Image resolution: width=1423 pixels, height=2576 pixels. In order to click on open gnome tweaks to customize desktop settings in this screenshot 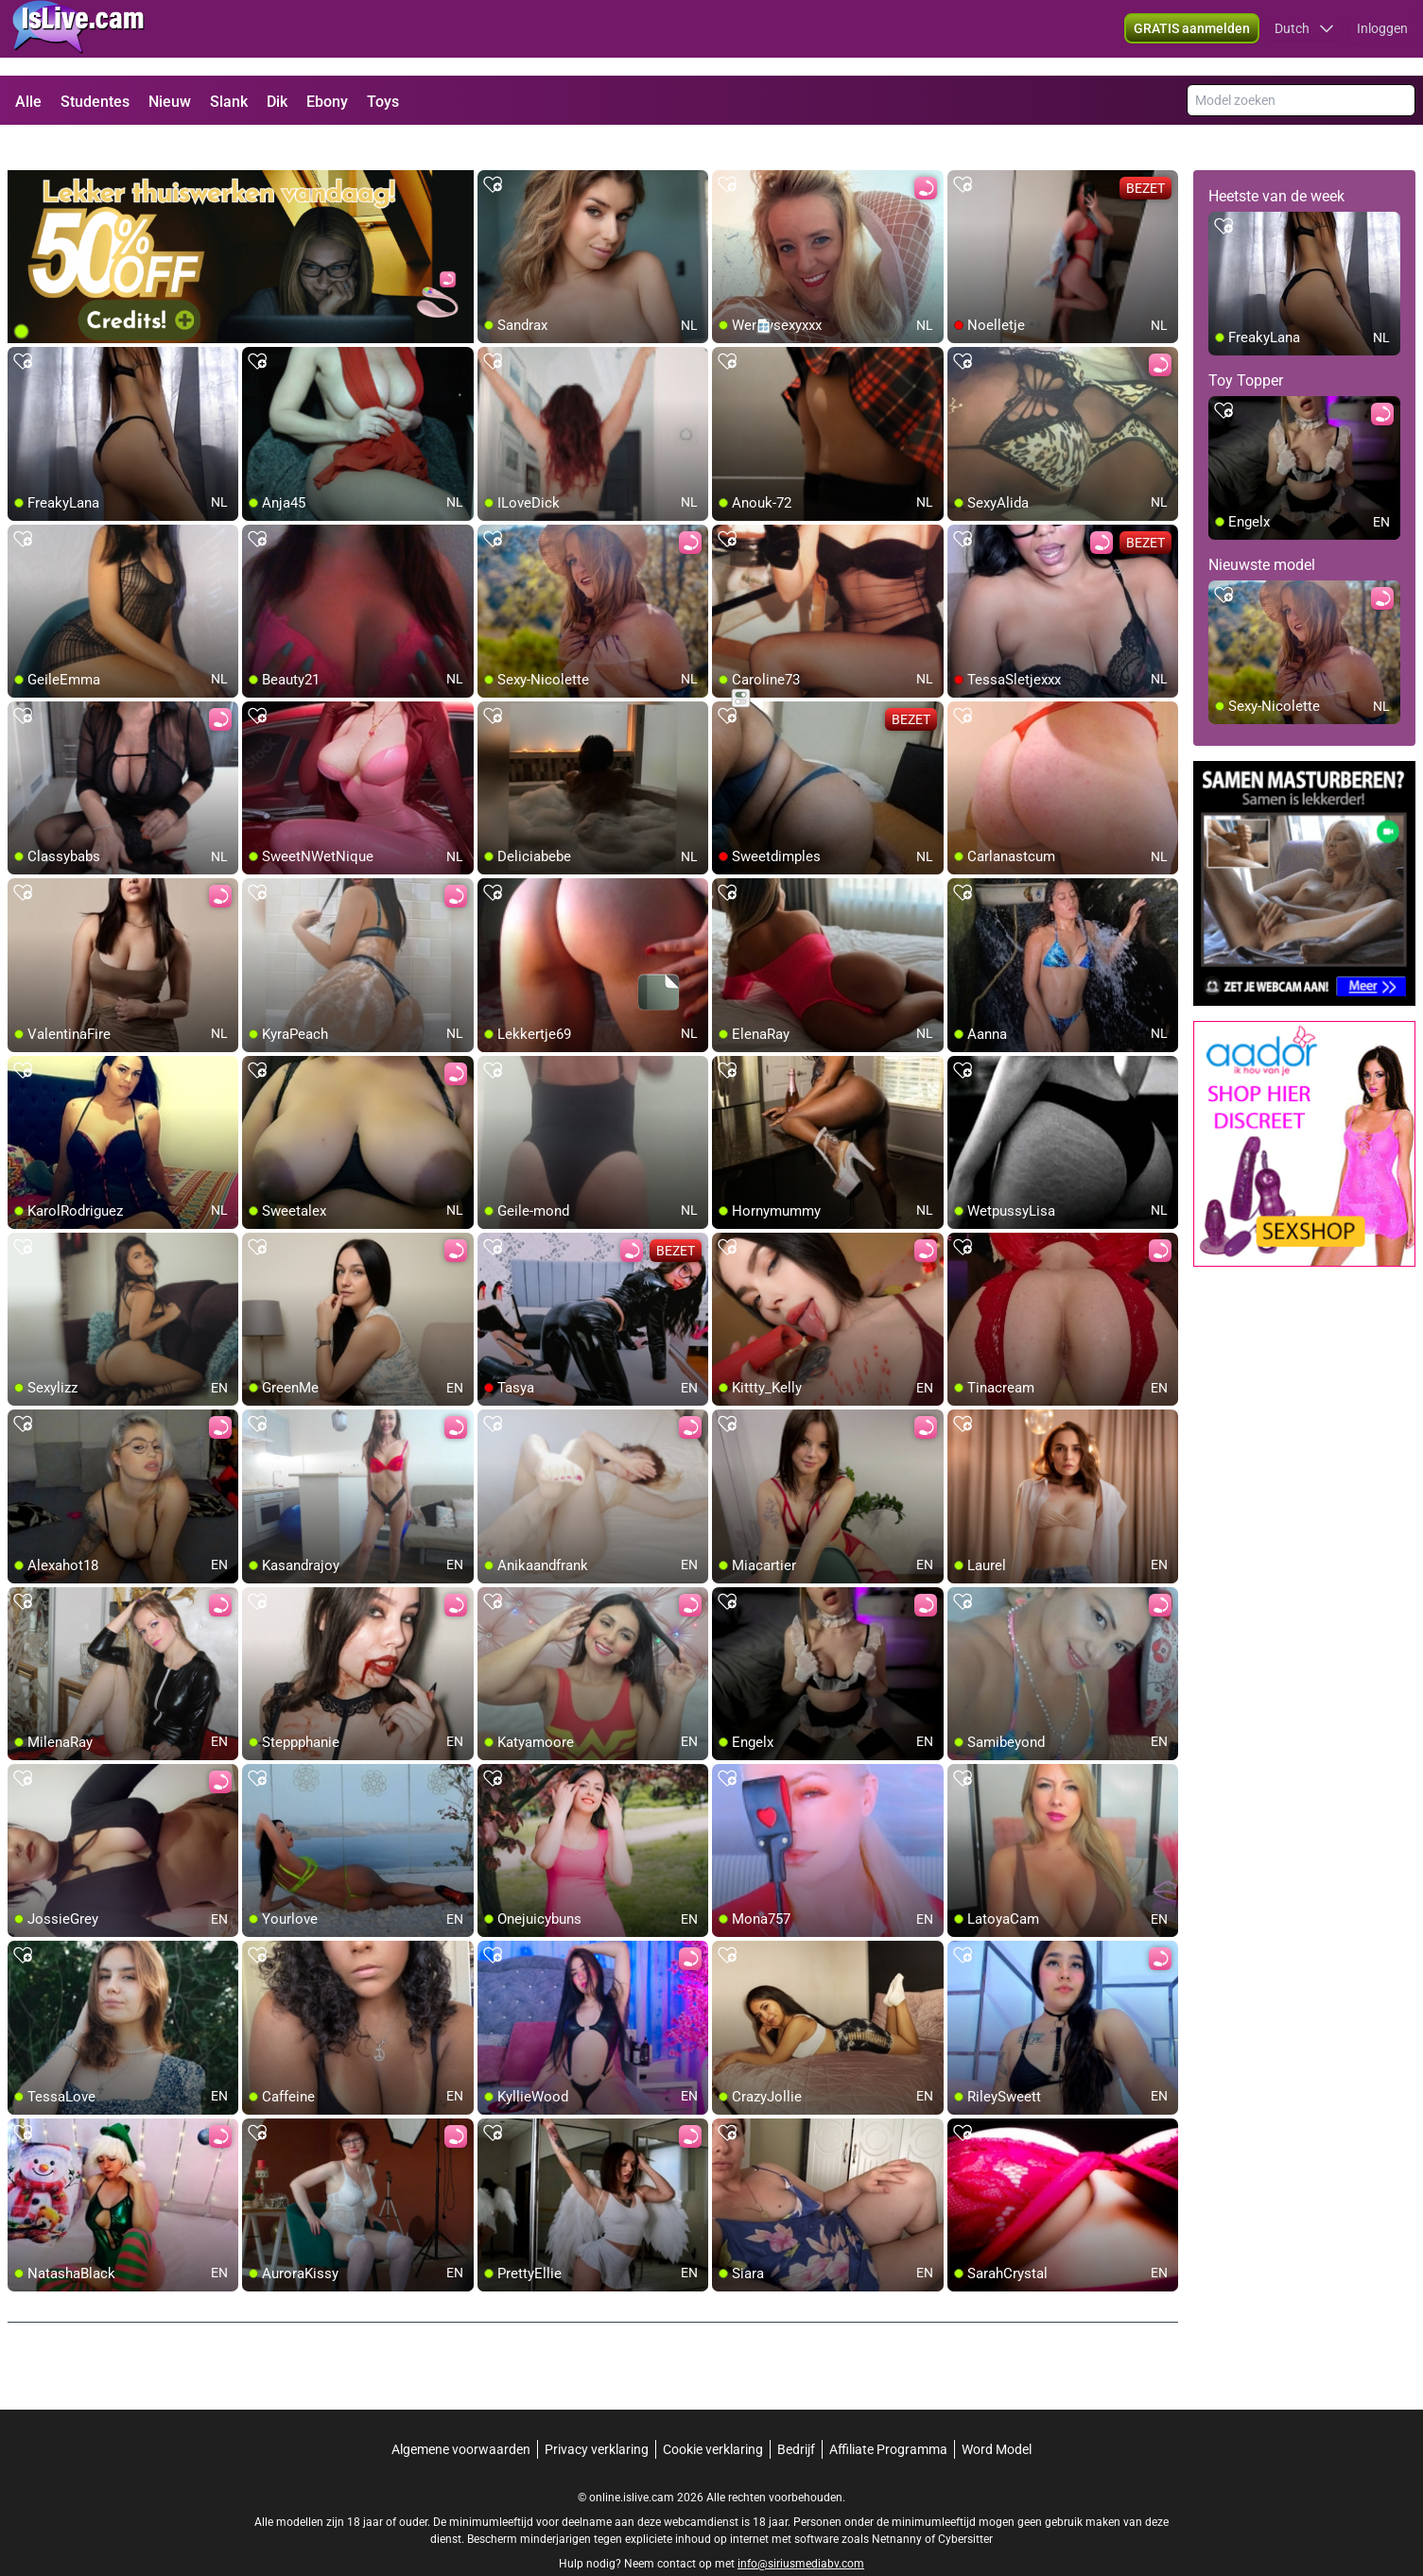, I will do `click(740, 698)`.